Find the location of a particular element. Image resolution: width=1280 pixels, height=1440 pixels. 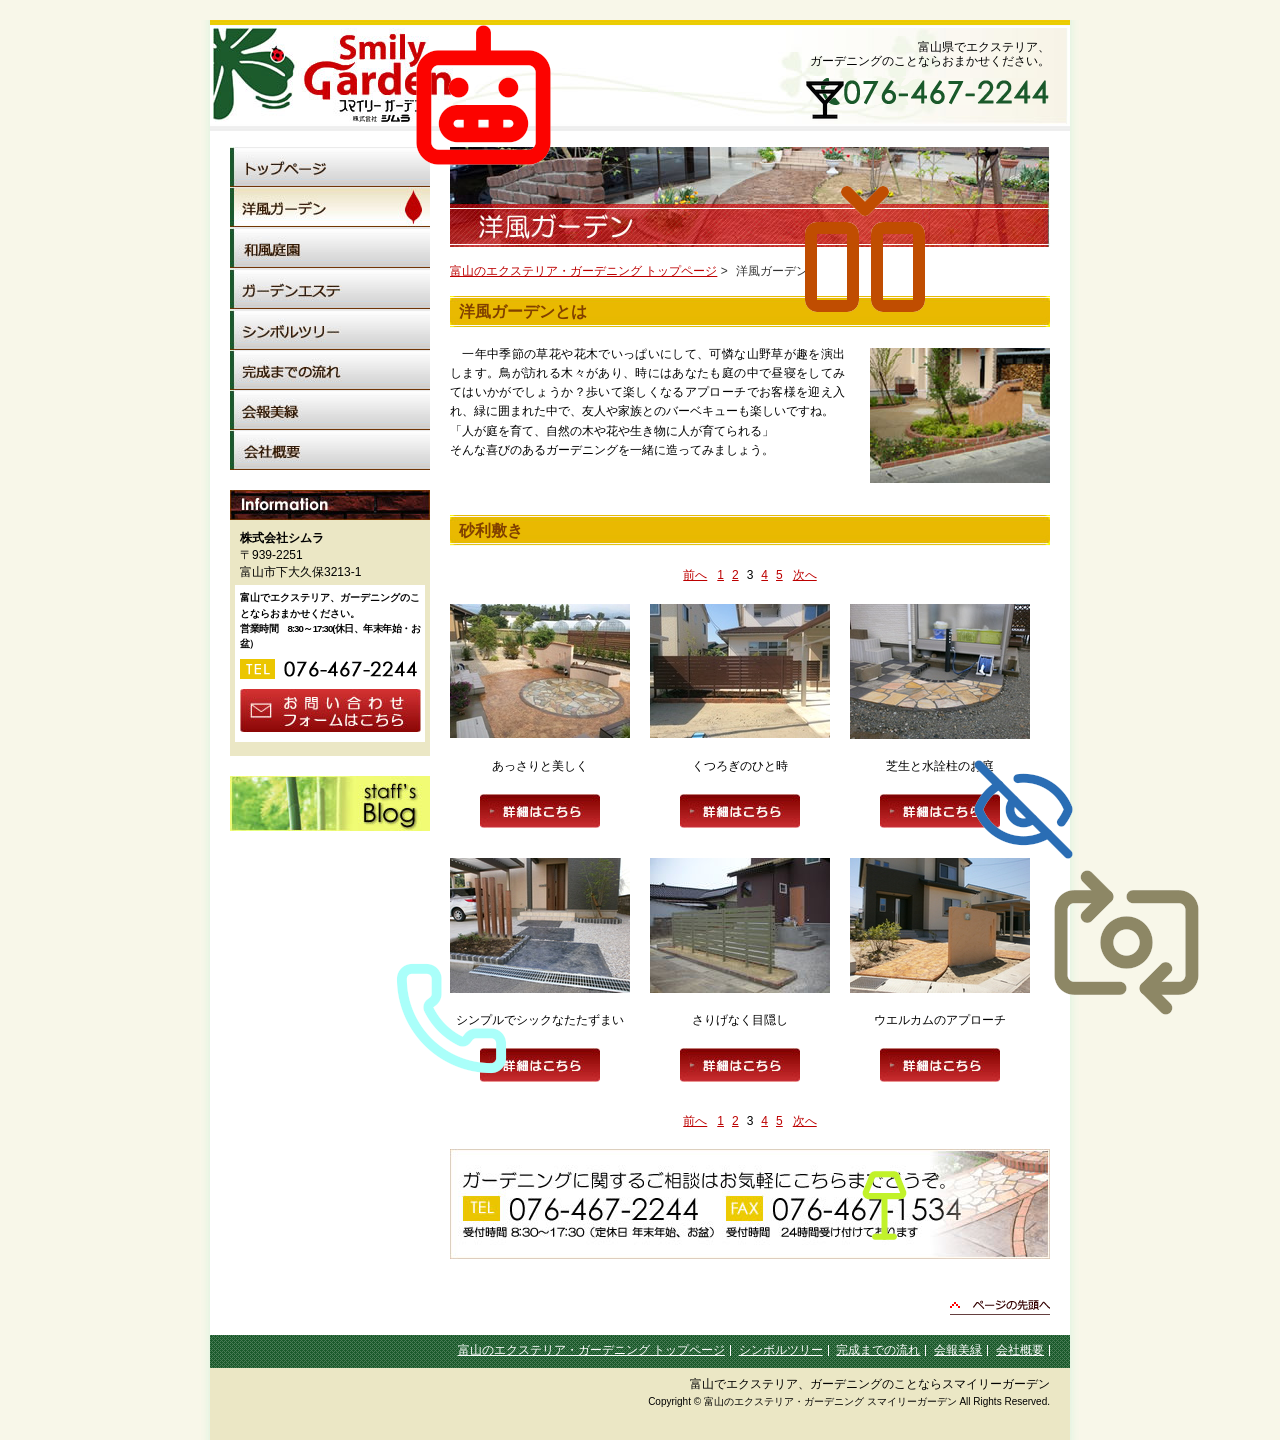

access AI assistant or chatbot is located at coordinates (483, 102).